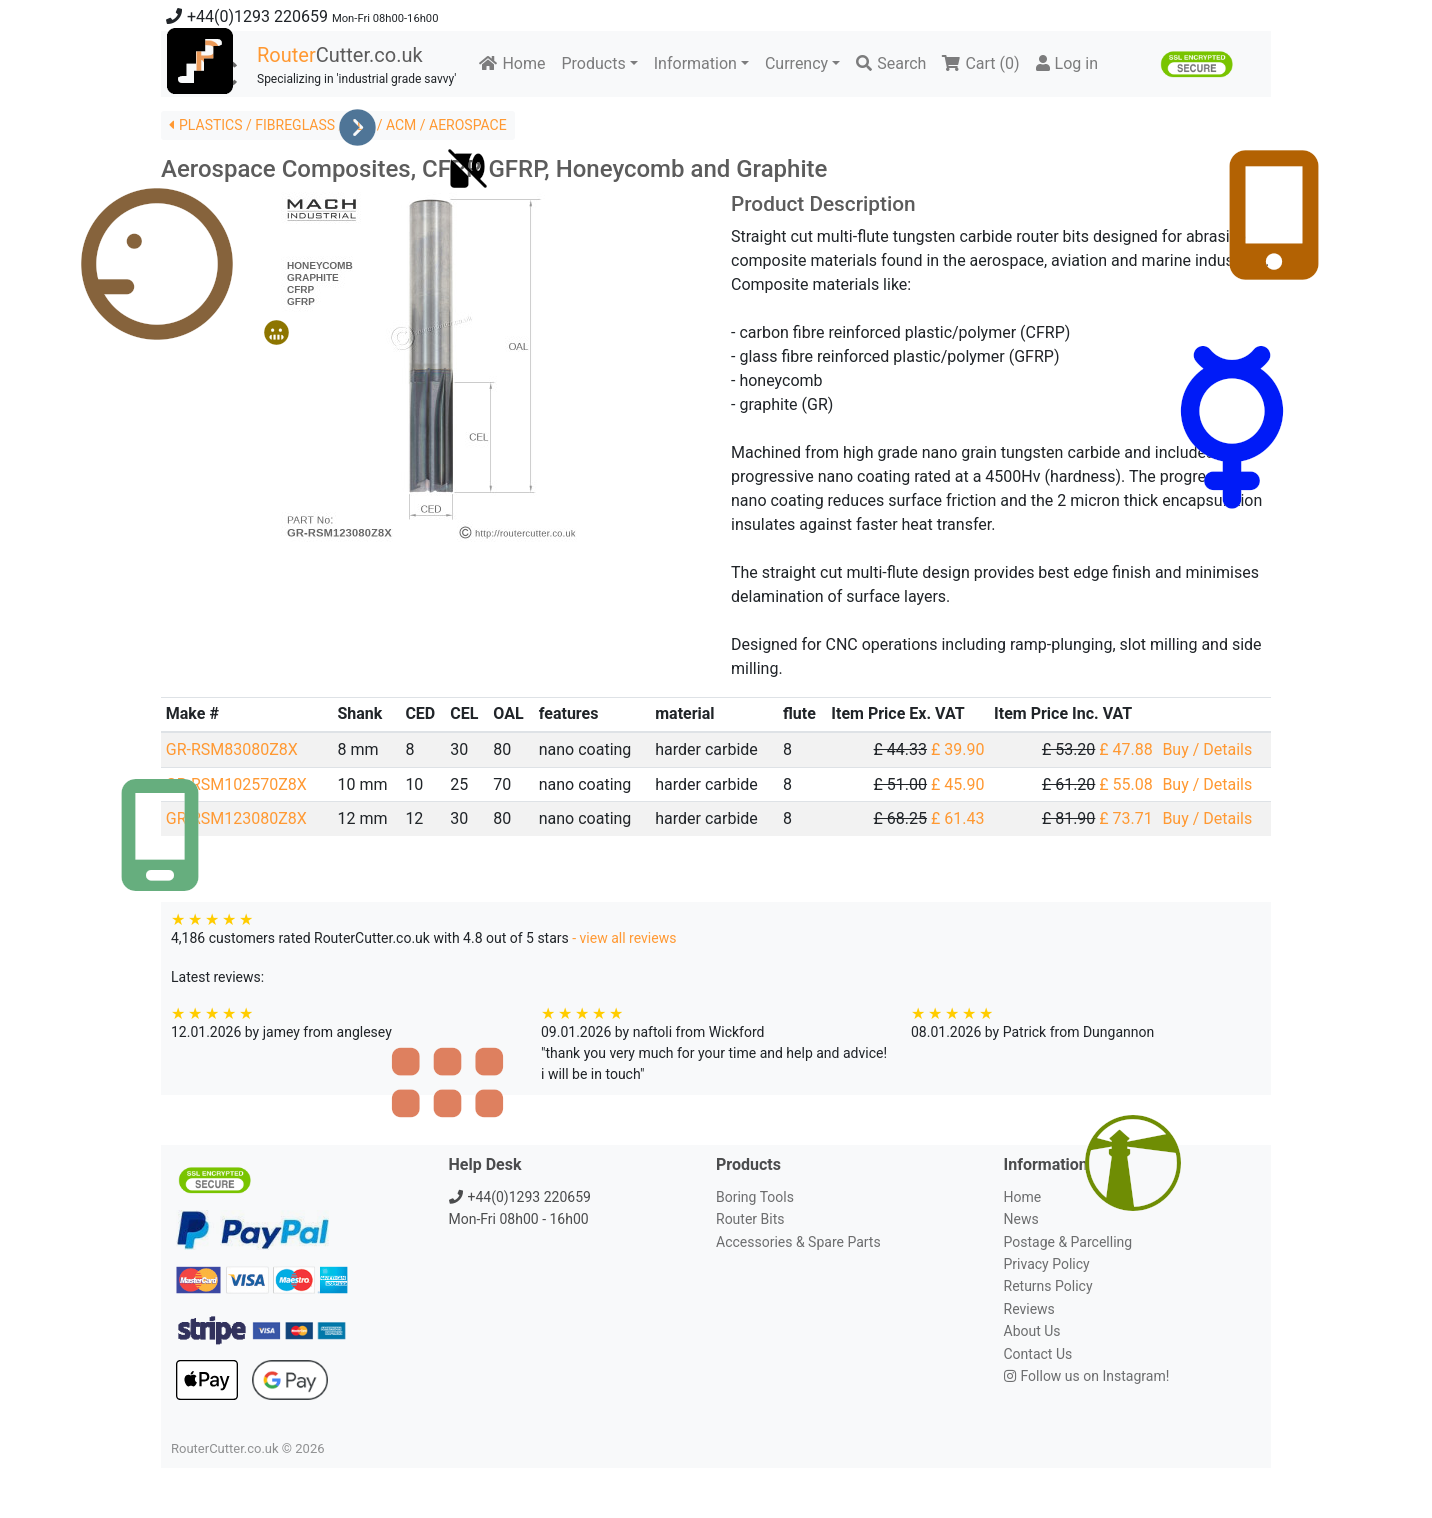  What do you see at coordinates (160, 835) in the screenshot?
I see `view mobile device settings` at bounding box center [160, 835].